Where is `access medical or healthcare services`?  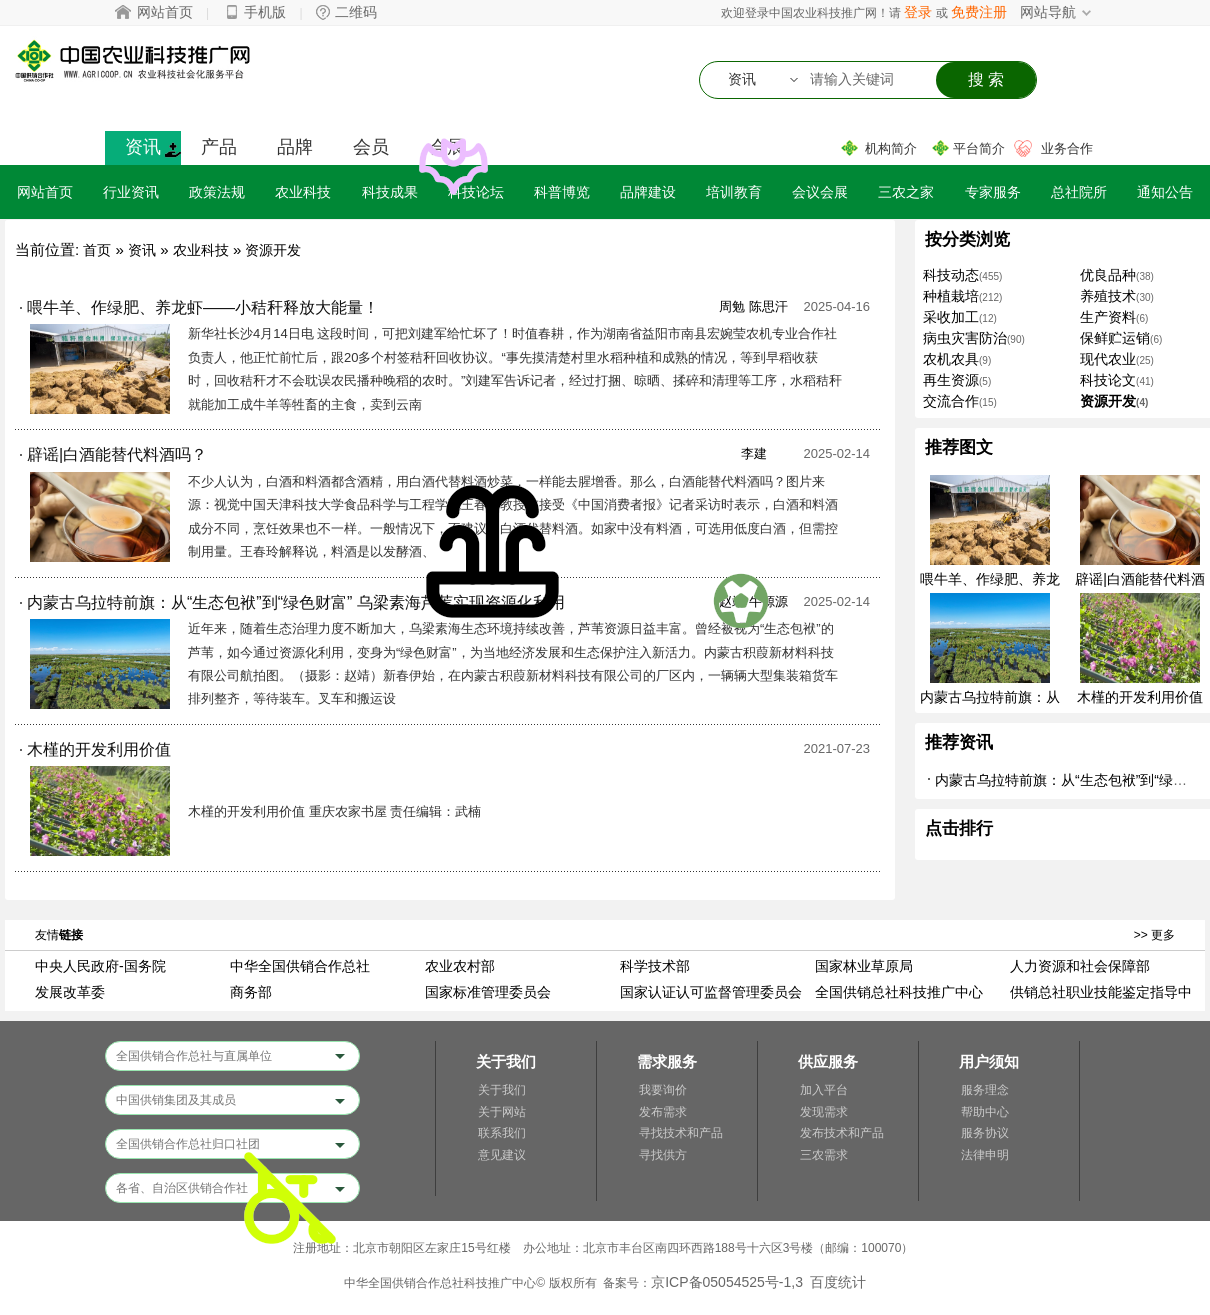 access medical or healthcare services is located at coordinates (173, 150).